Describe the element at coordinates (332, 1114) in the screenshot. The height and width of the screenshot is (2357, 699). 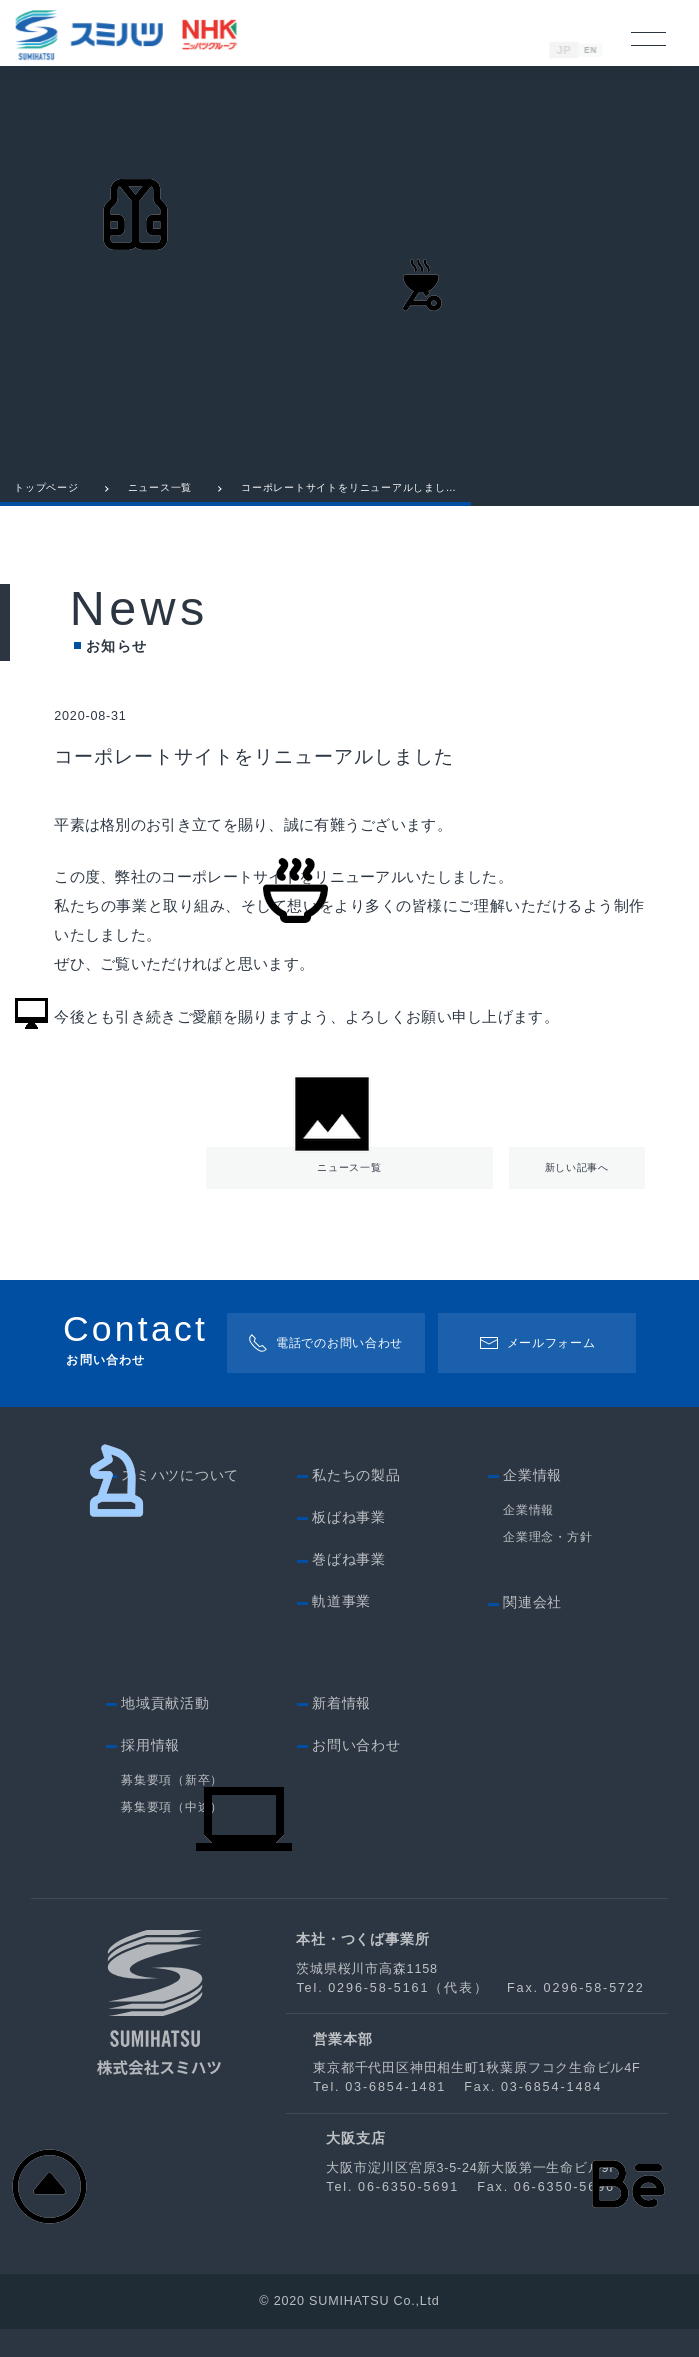
I see `view photos or images` at that location.